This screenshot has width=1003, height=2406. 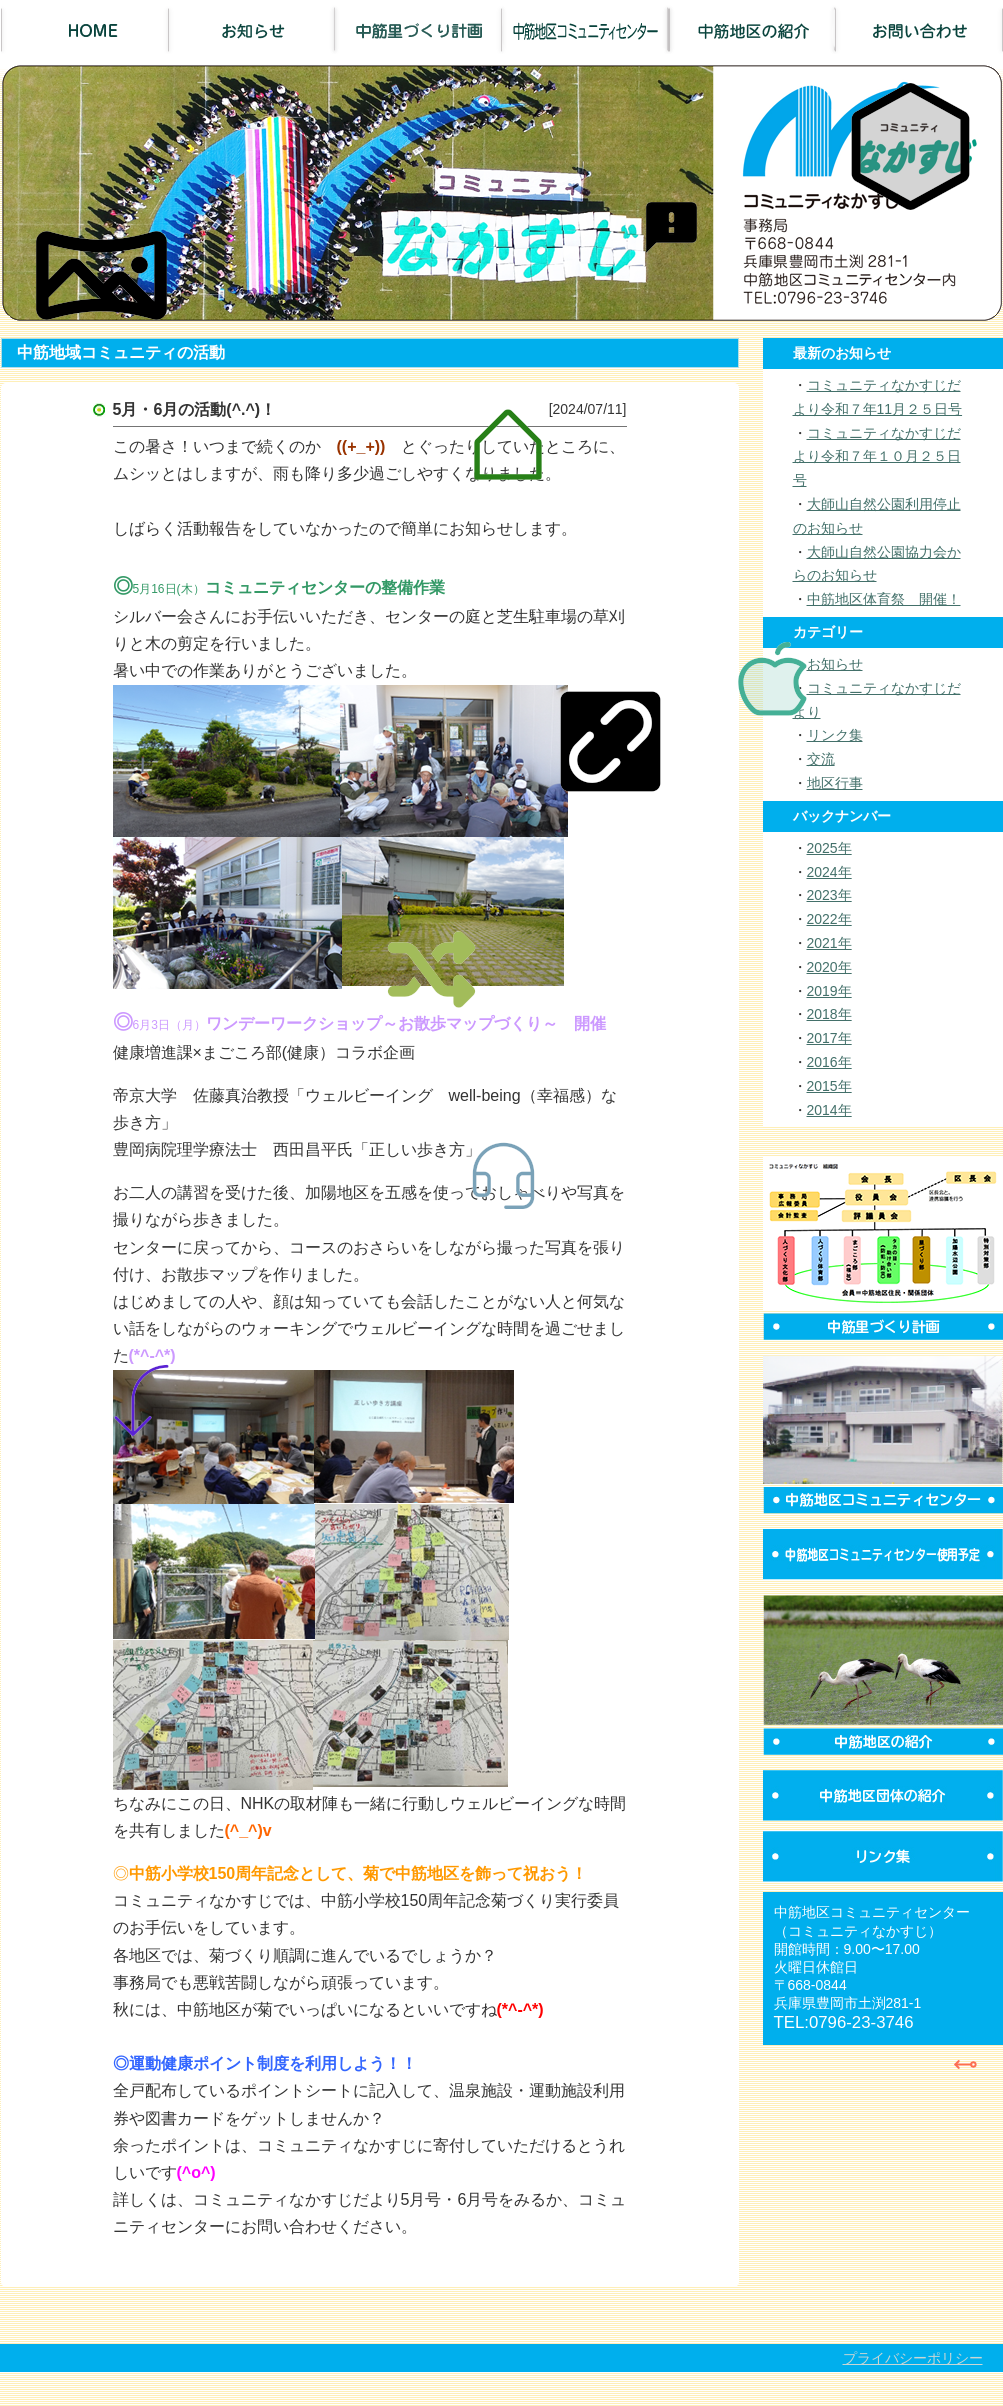 What do you see at coordinates (508, 446) in the screenshot?
I see `navigate to home screen` at bounding box center [508, 446].